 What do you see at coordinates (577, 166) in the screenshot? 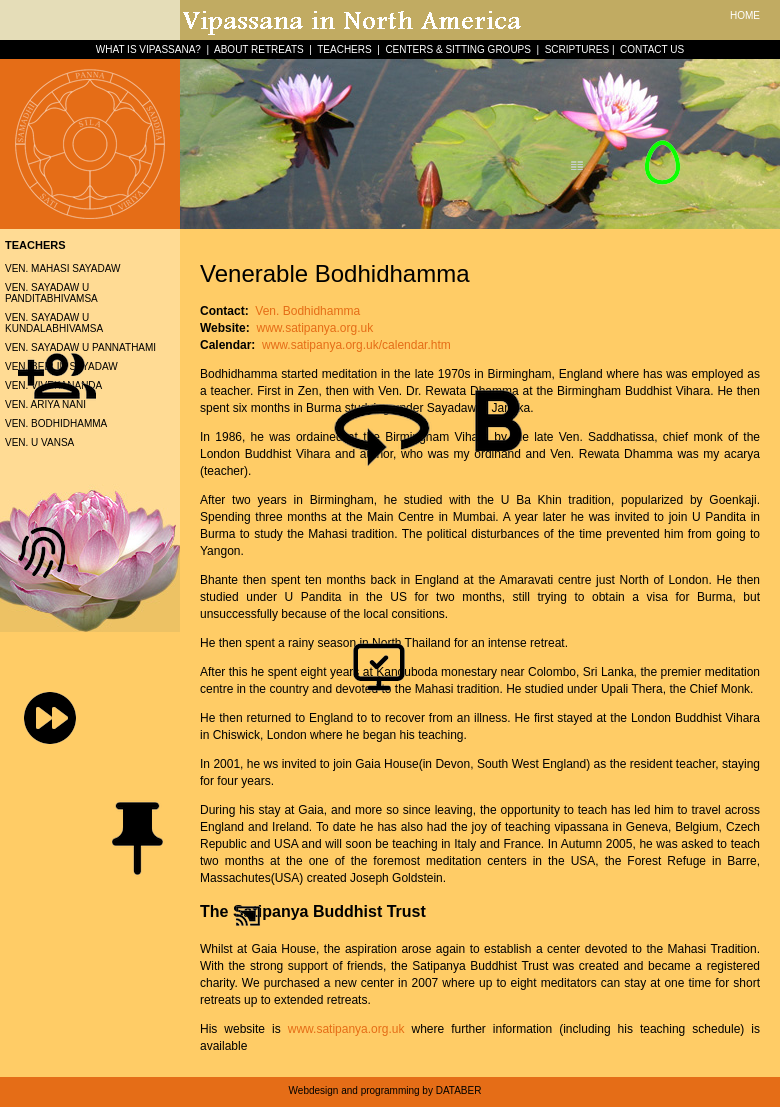
I see `switch to multi-column text layout` at bounding box center [577, 166].